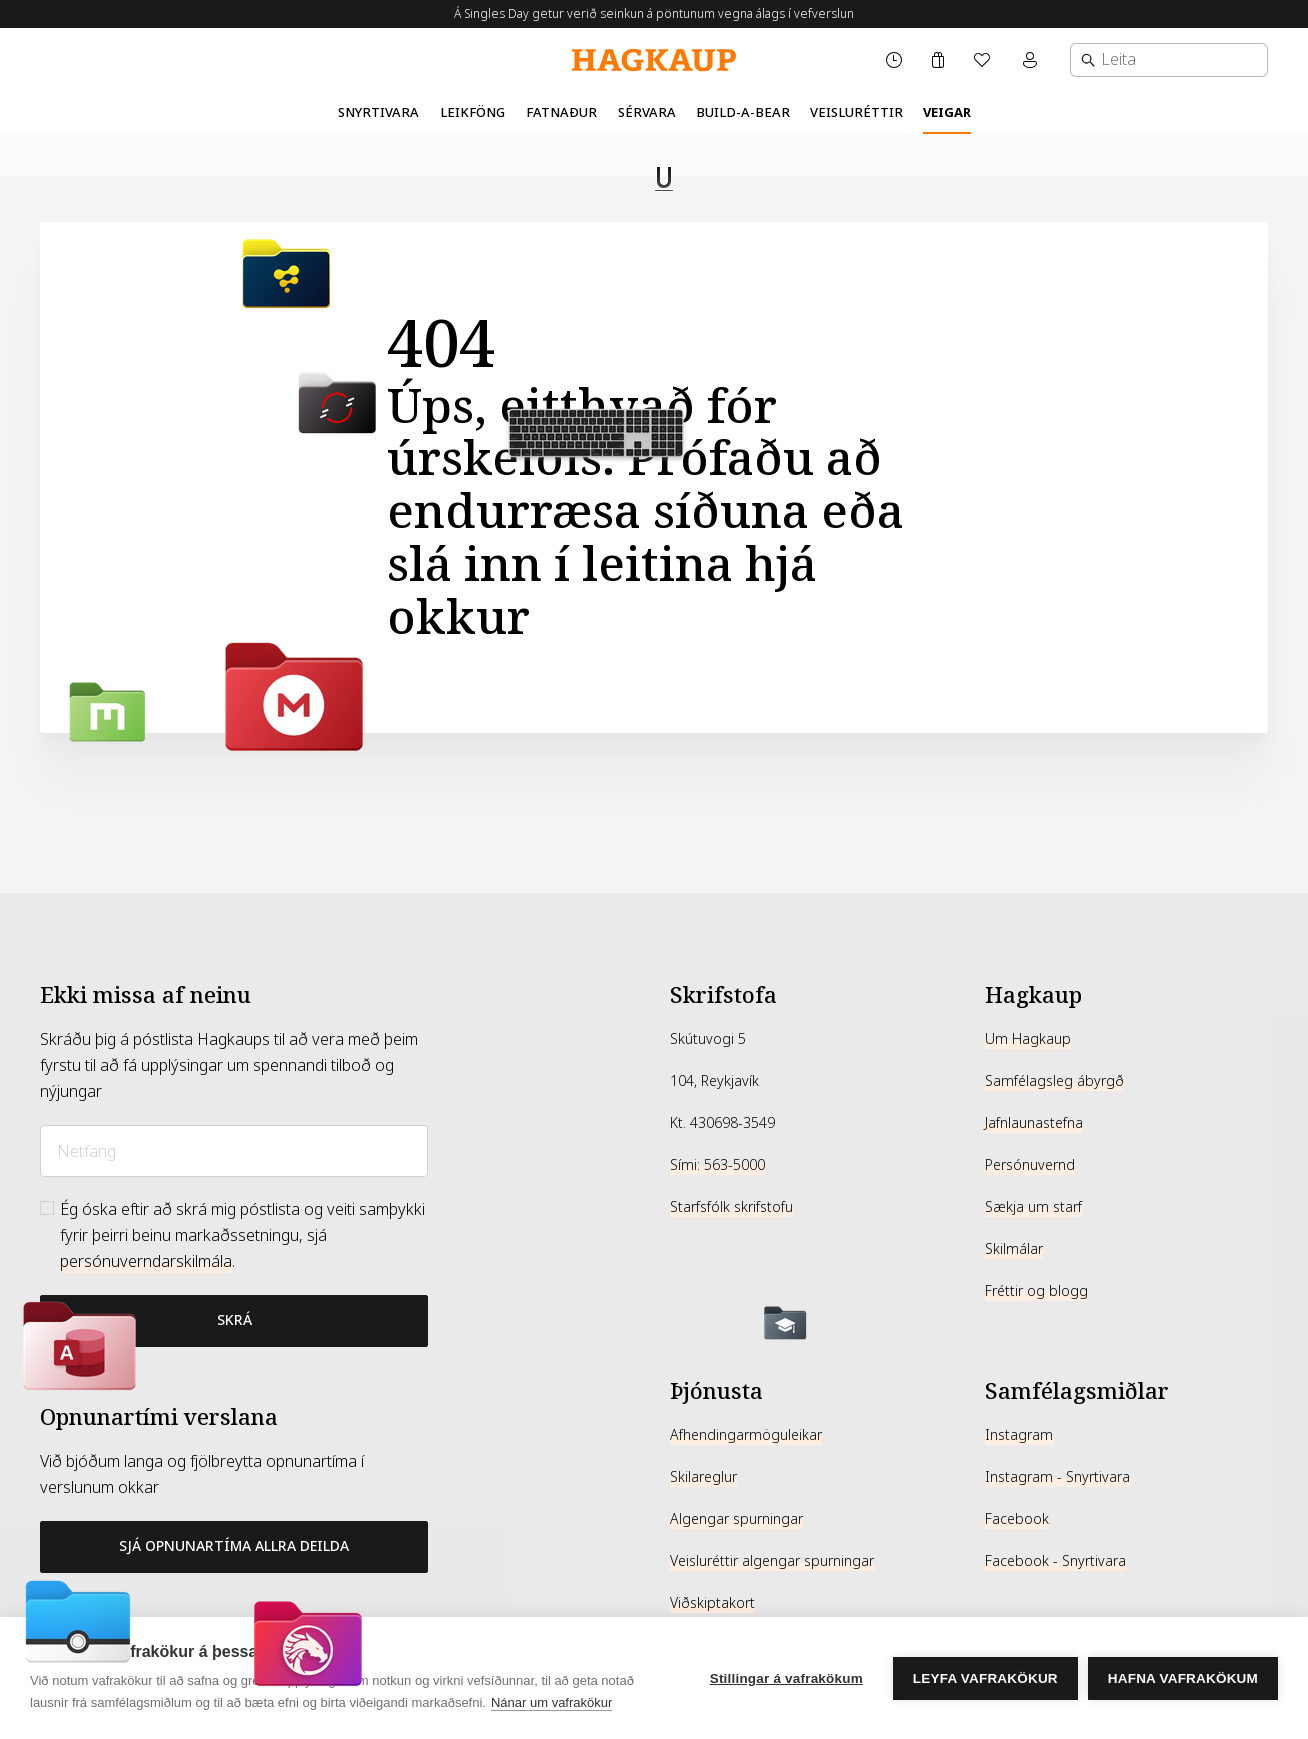  What do you see at coordinates (77, 1624) in the screenshot?
I see `folder containing pokémon transfer data or saves` at bounding box center [77, 1624].